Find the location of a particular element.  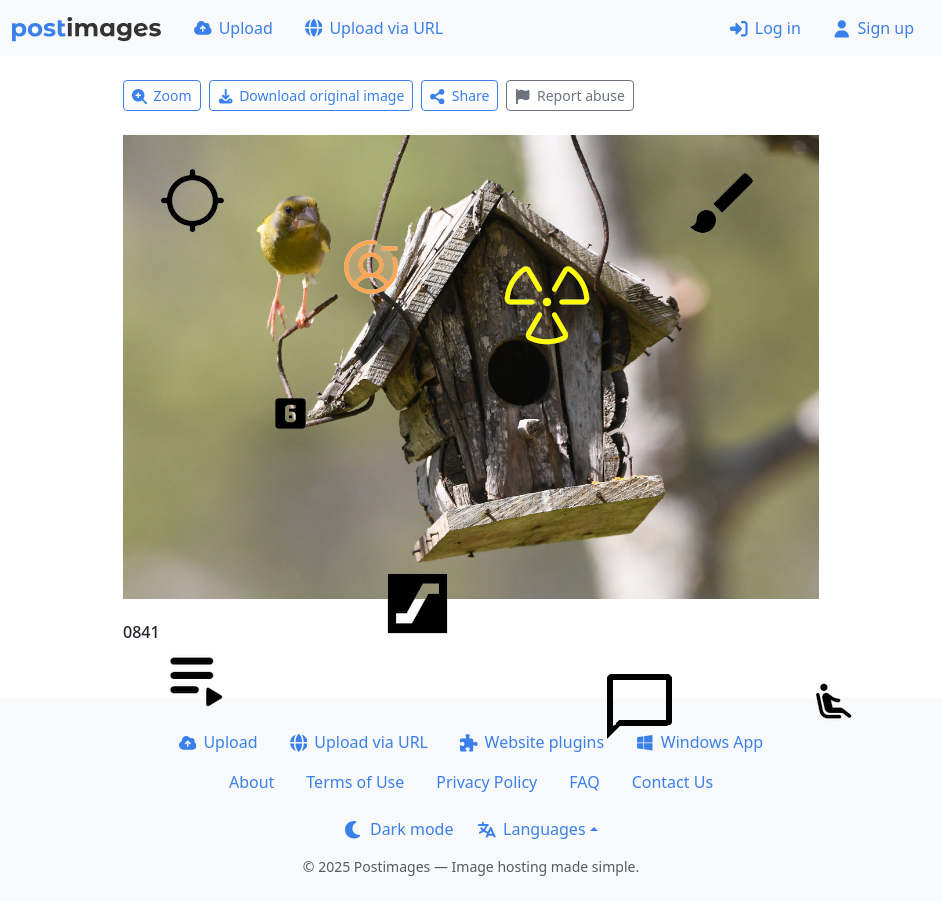

indicates radioactive or hazardous material warning is located at coordinates (547, 302).